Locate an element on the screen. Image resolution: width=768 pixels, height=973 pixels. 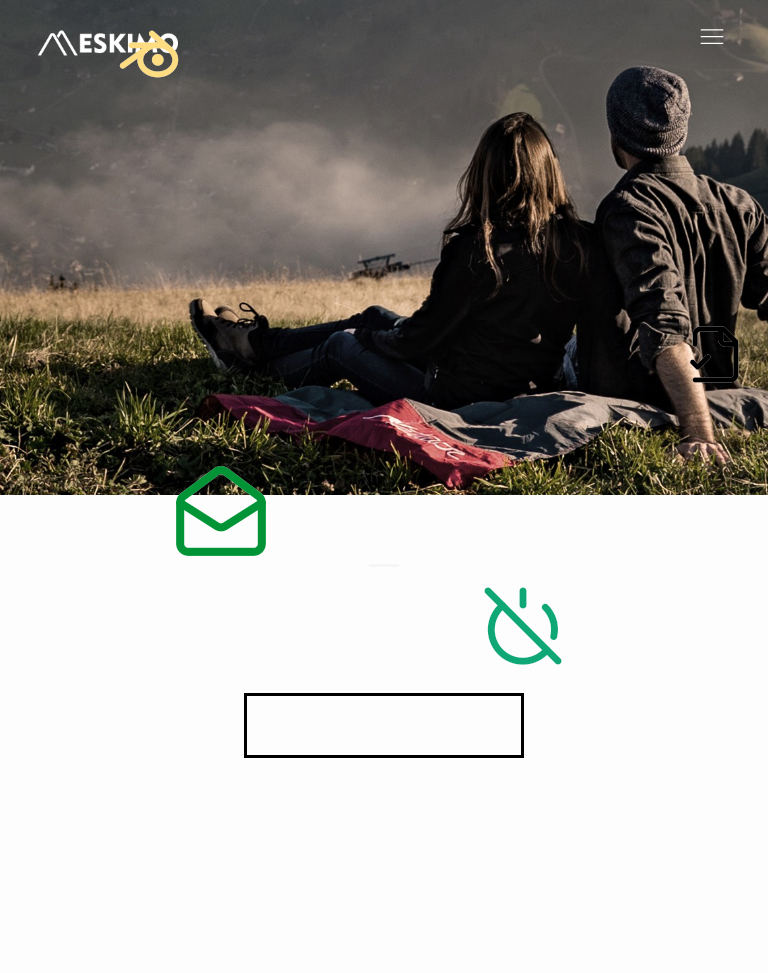
open blender 3d modeling software is located at coordinates (149, 54).